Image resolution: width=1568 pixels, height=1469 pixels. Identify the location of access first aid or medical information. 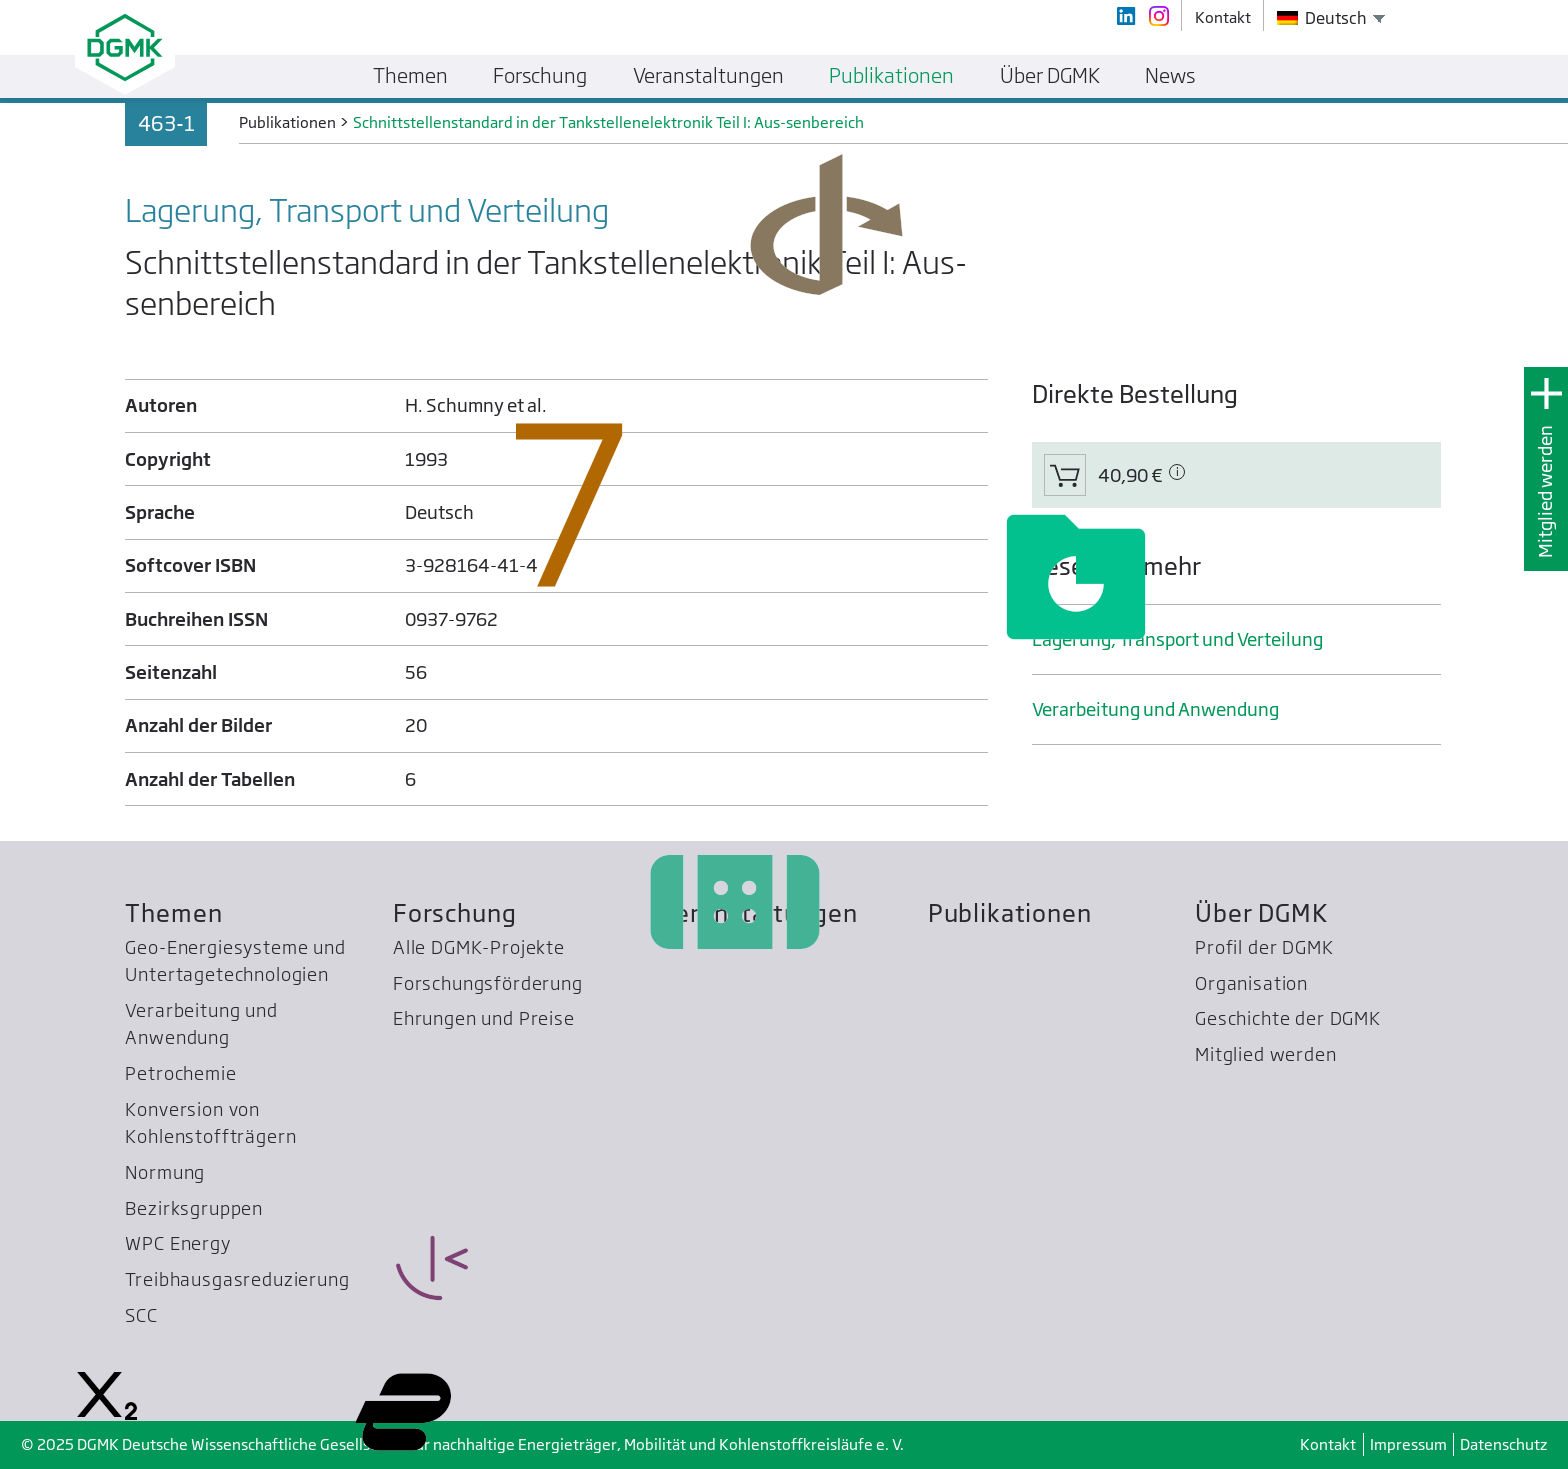
(735, 902).